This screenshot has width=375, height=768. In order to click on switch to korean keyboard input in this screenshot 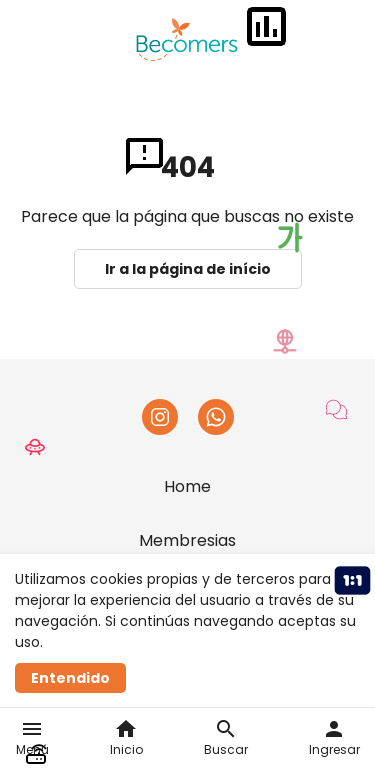, I will do `click(289, 237)`.